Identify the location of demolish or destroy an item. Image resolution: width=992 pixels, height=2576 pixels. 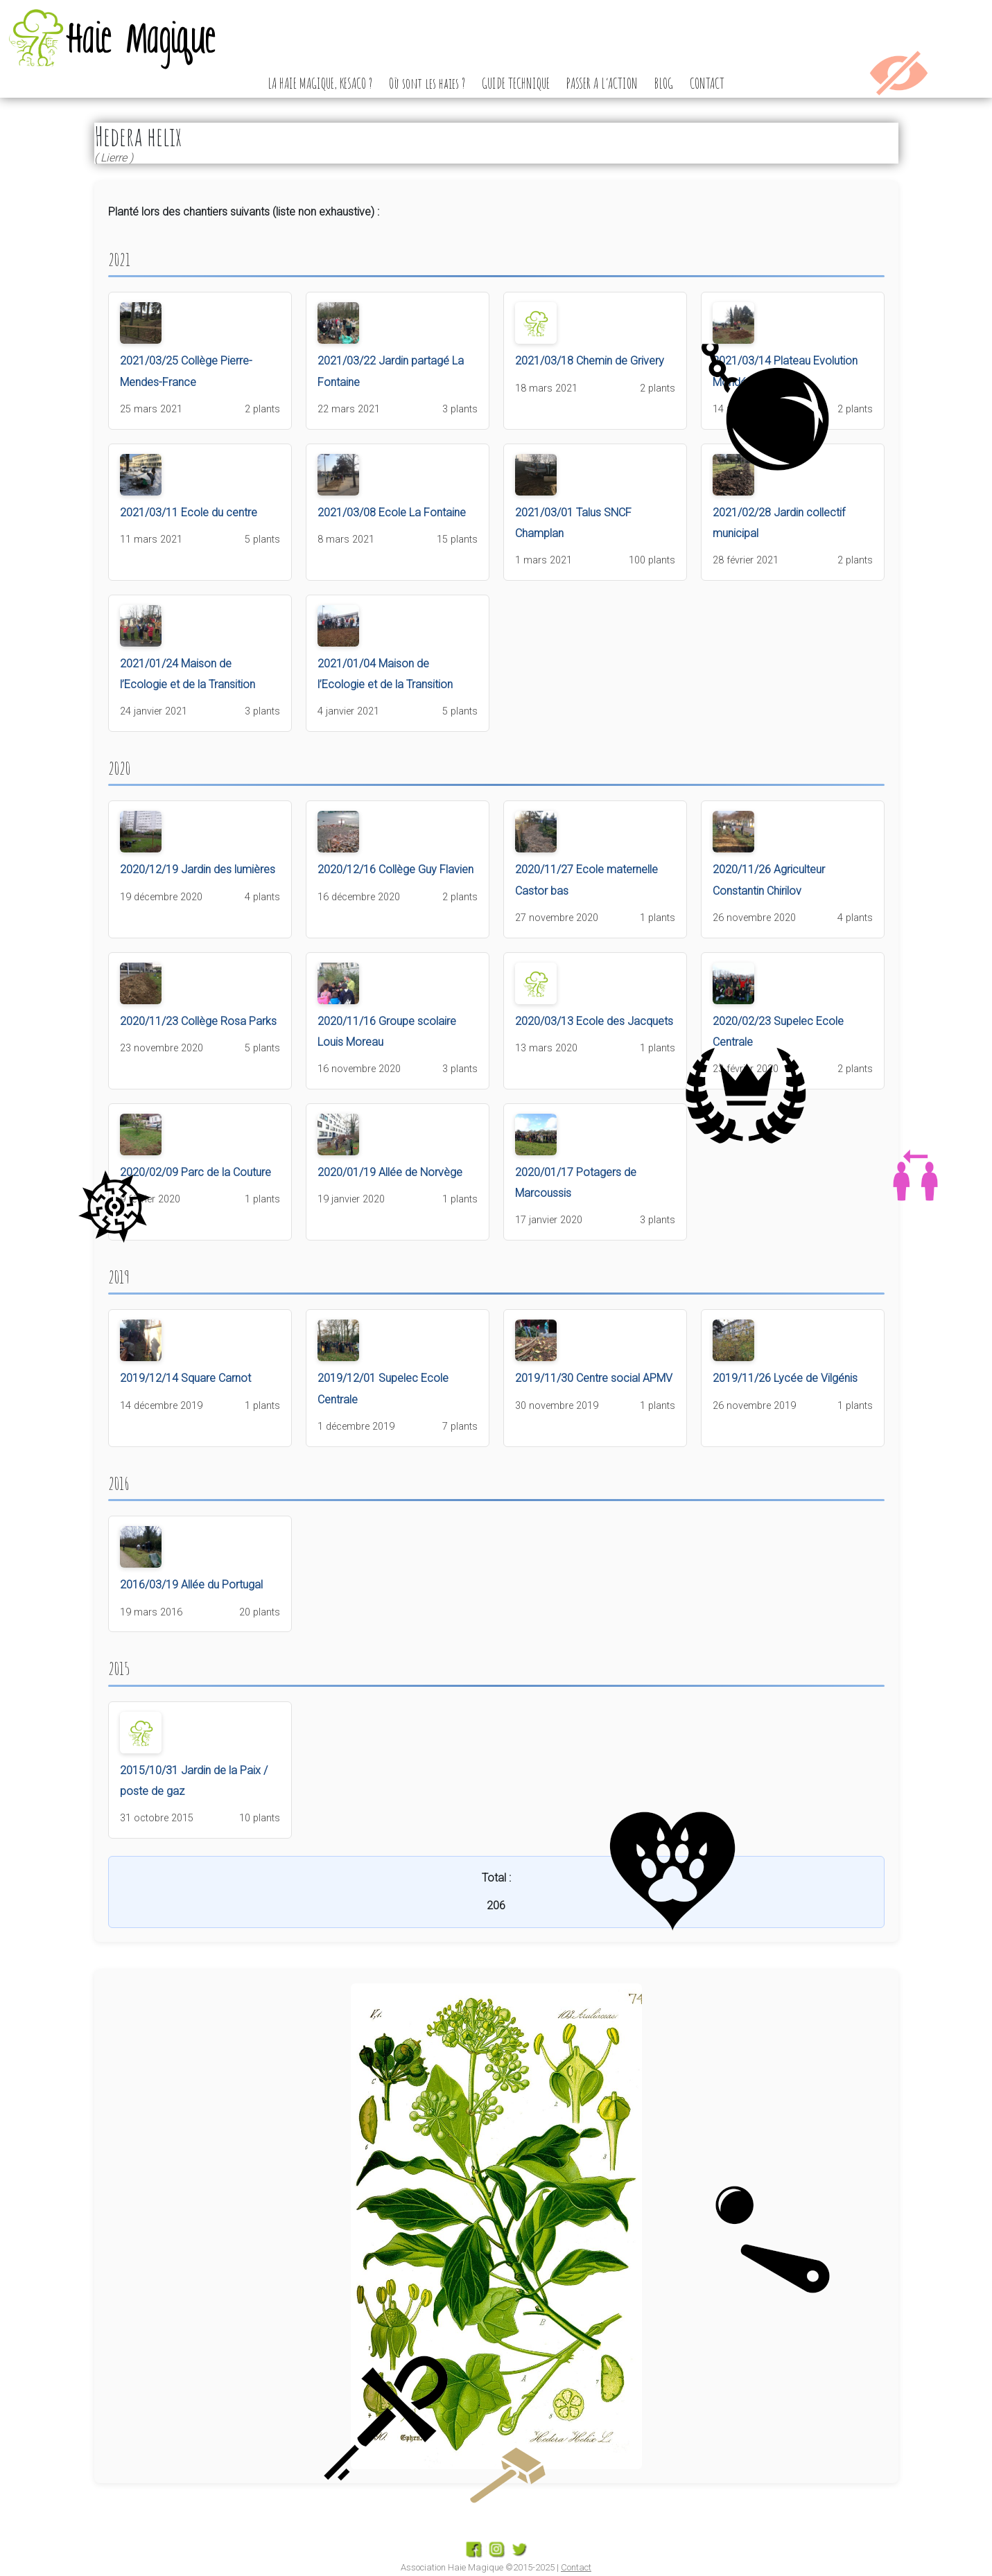
(765, 407).